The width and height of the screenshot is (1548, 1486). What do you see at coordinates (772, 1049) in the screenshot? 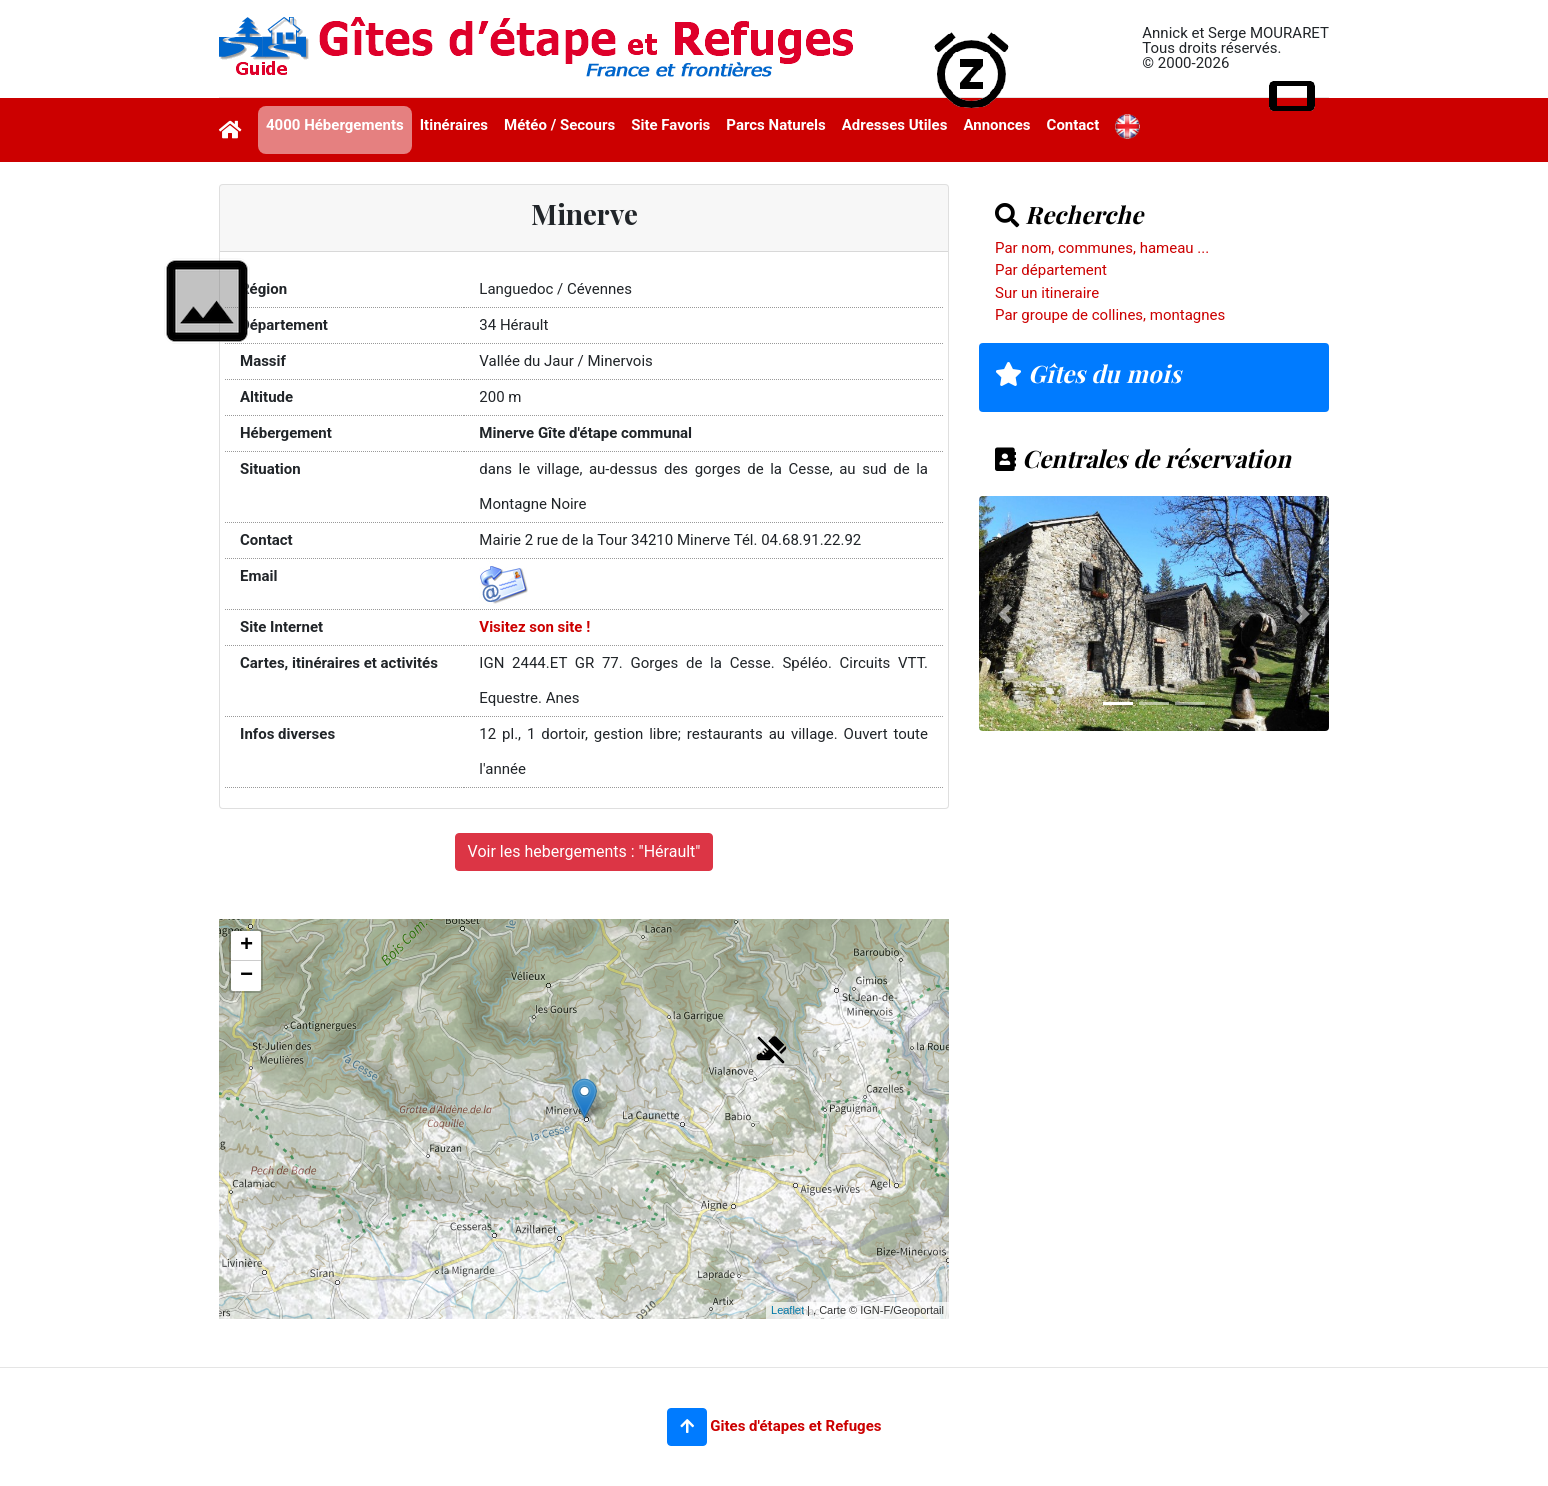
I see `indicates area where stepping is prohibited` at bounding box center [772, 1049].